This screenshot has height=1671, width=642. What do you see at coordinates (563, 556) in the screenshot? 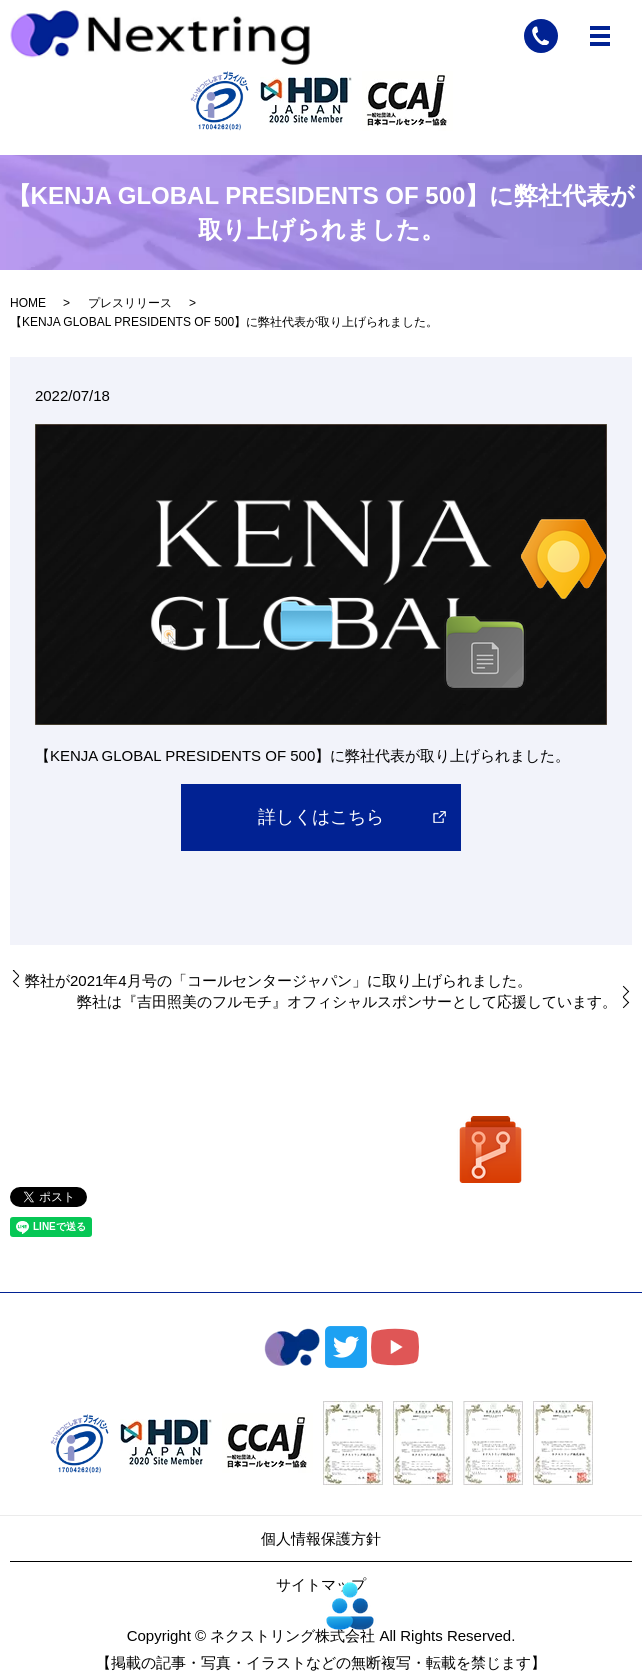
I see `open field service management app` at bounding box center [563, 556].